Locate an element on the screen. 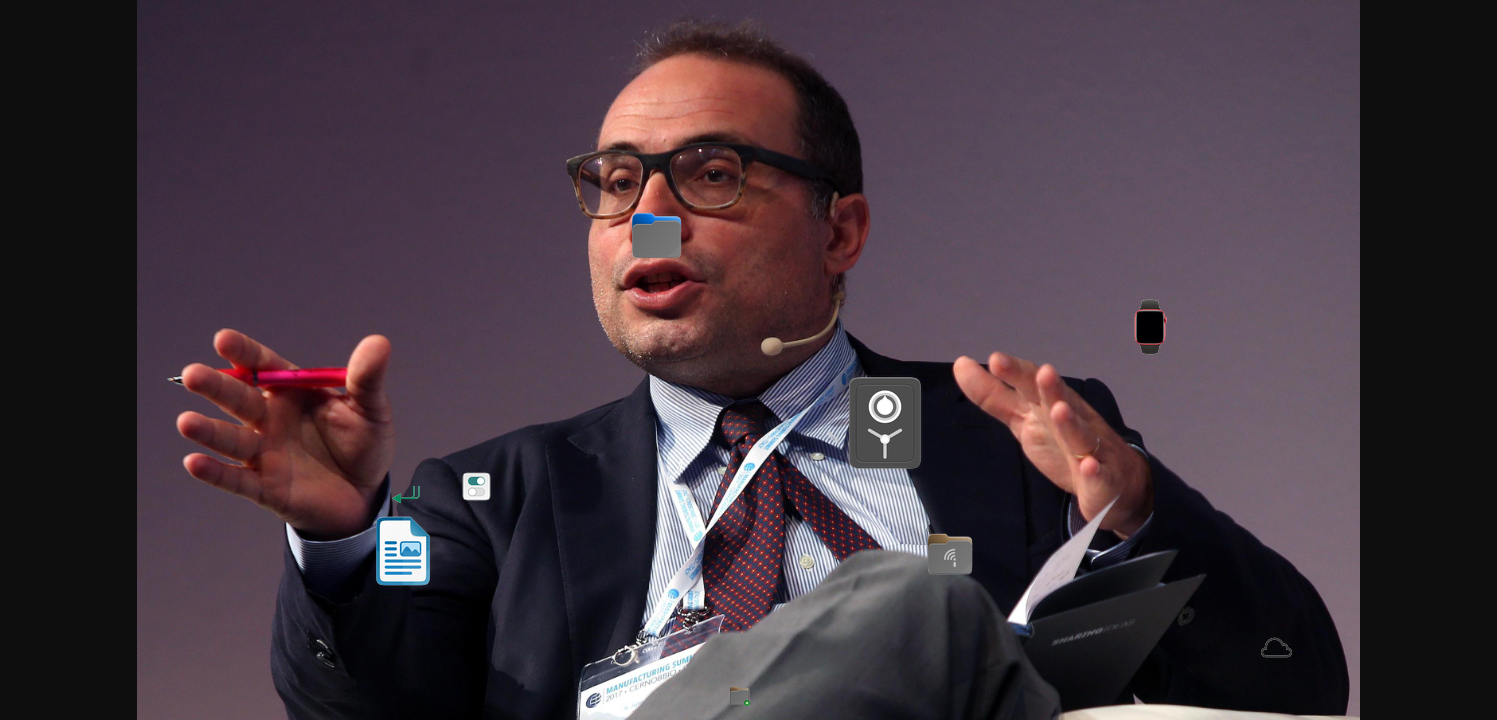  reply to all recipients of an email is located at coordinates (405, 492).